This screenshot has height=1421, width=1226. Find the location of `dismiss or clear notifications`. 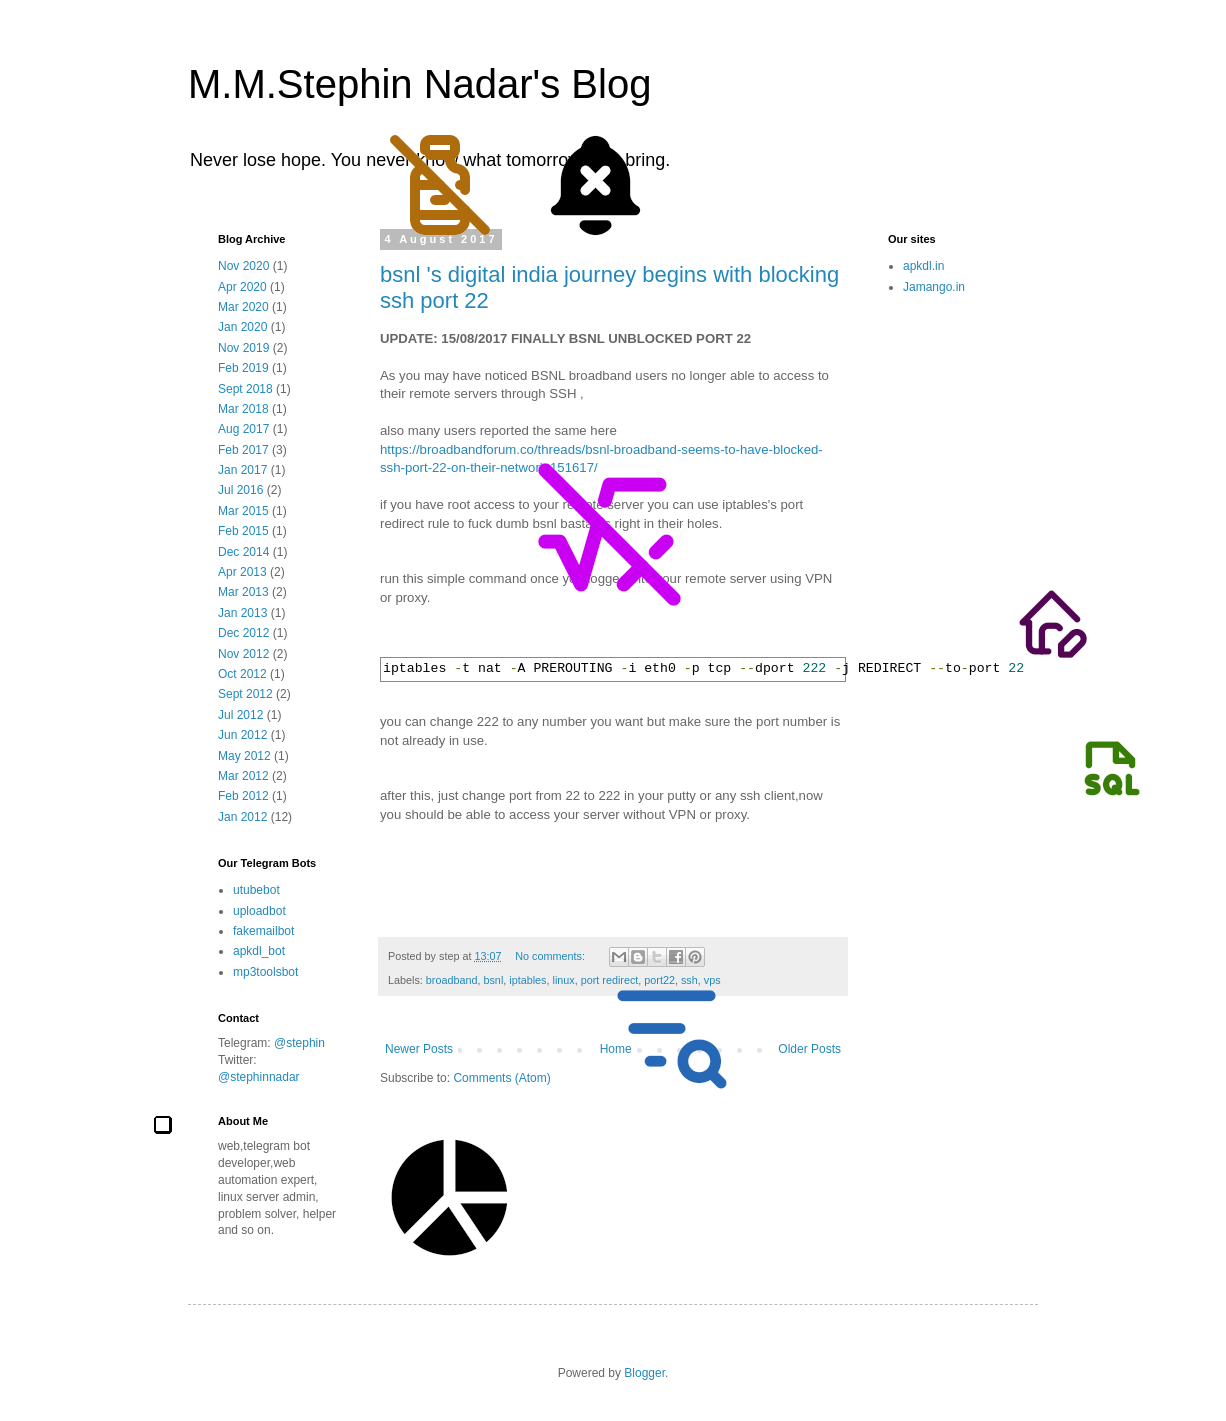

dismiss or clear notifications is located at coordinates (595, 185).